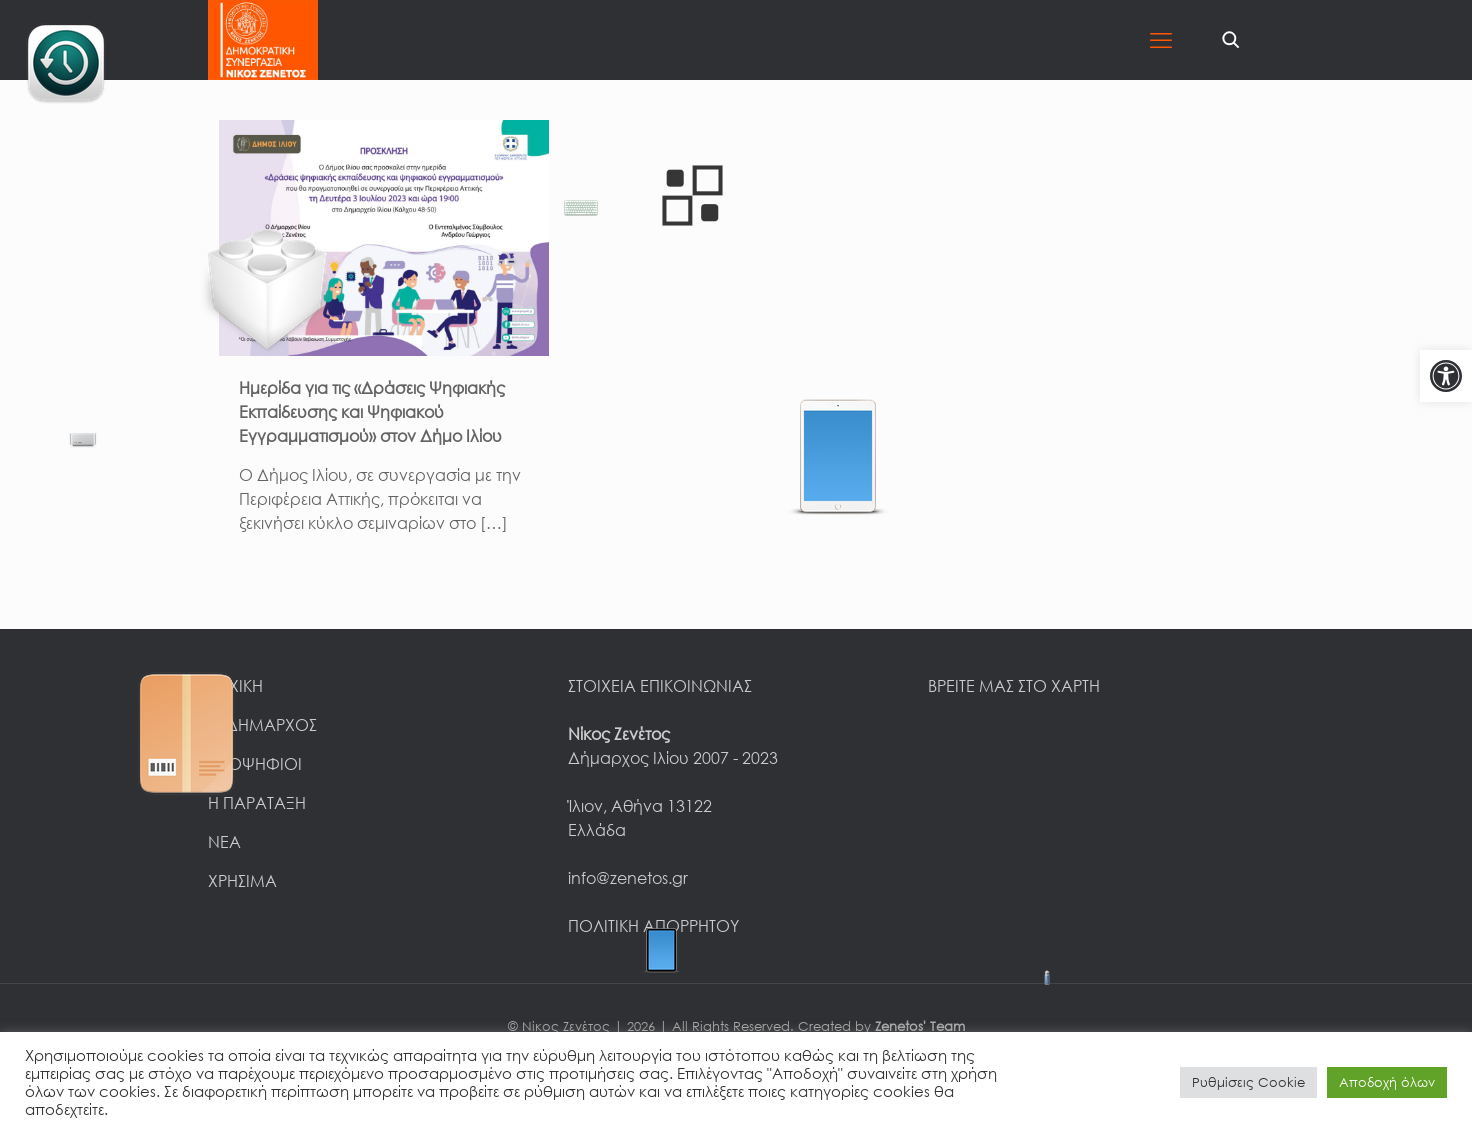  Describe the element at coordinates (66, 63) in the screenshot. I see `open Time Machine backup and restore utility` at that location.